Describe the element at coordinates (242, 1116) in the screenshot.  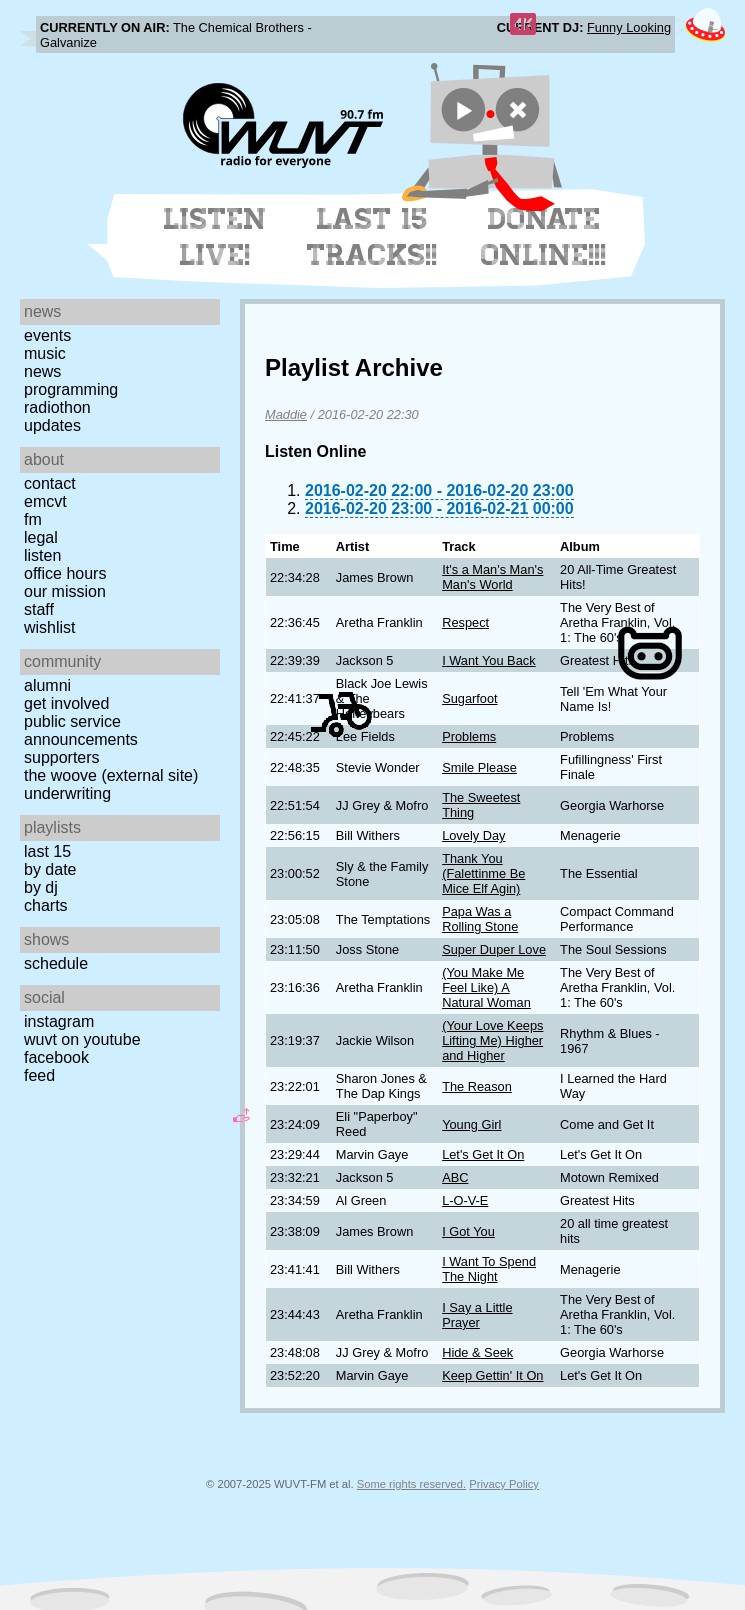
I see `upload or send a file` at that location.